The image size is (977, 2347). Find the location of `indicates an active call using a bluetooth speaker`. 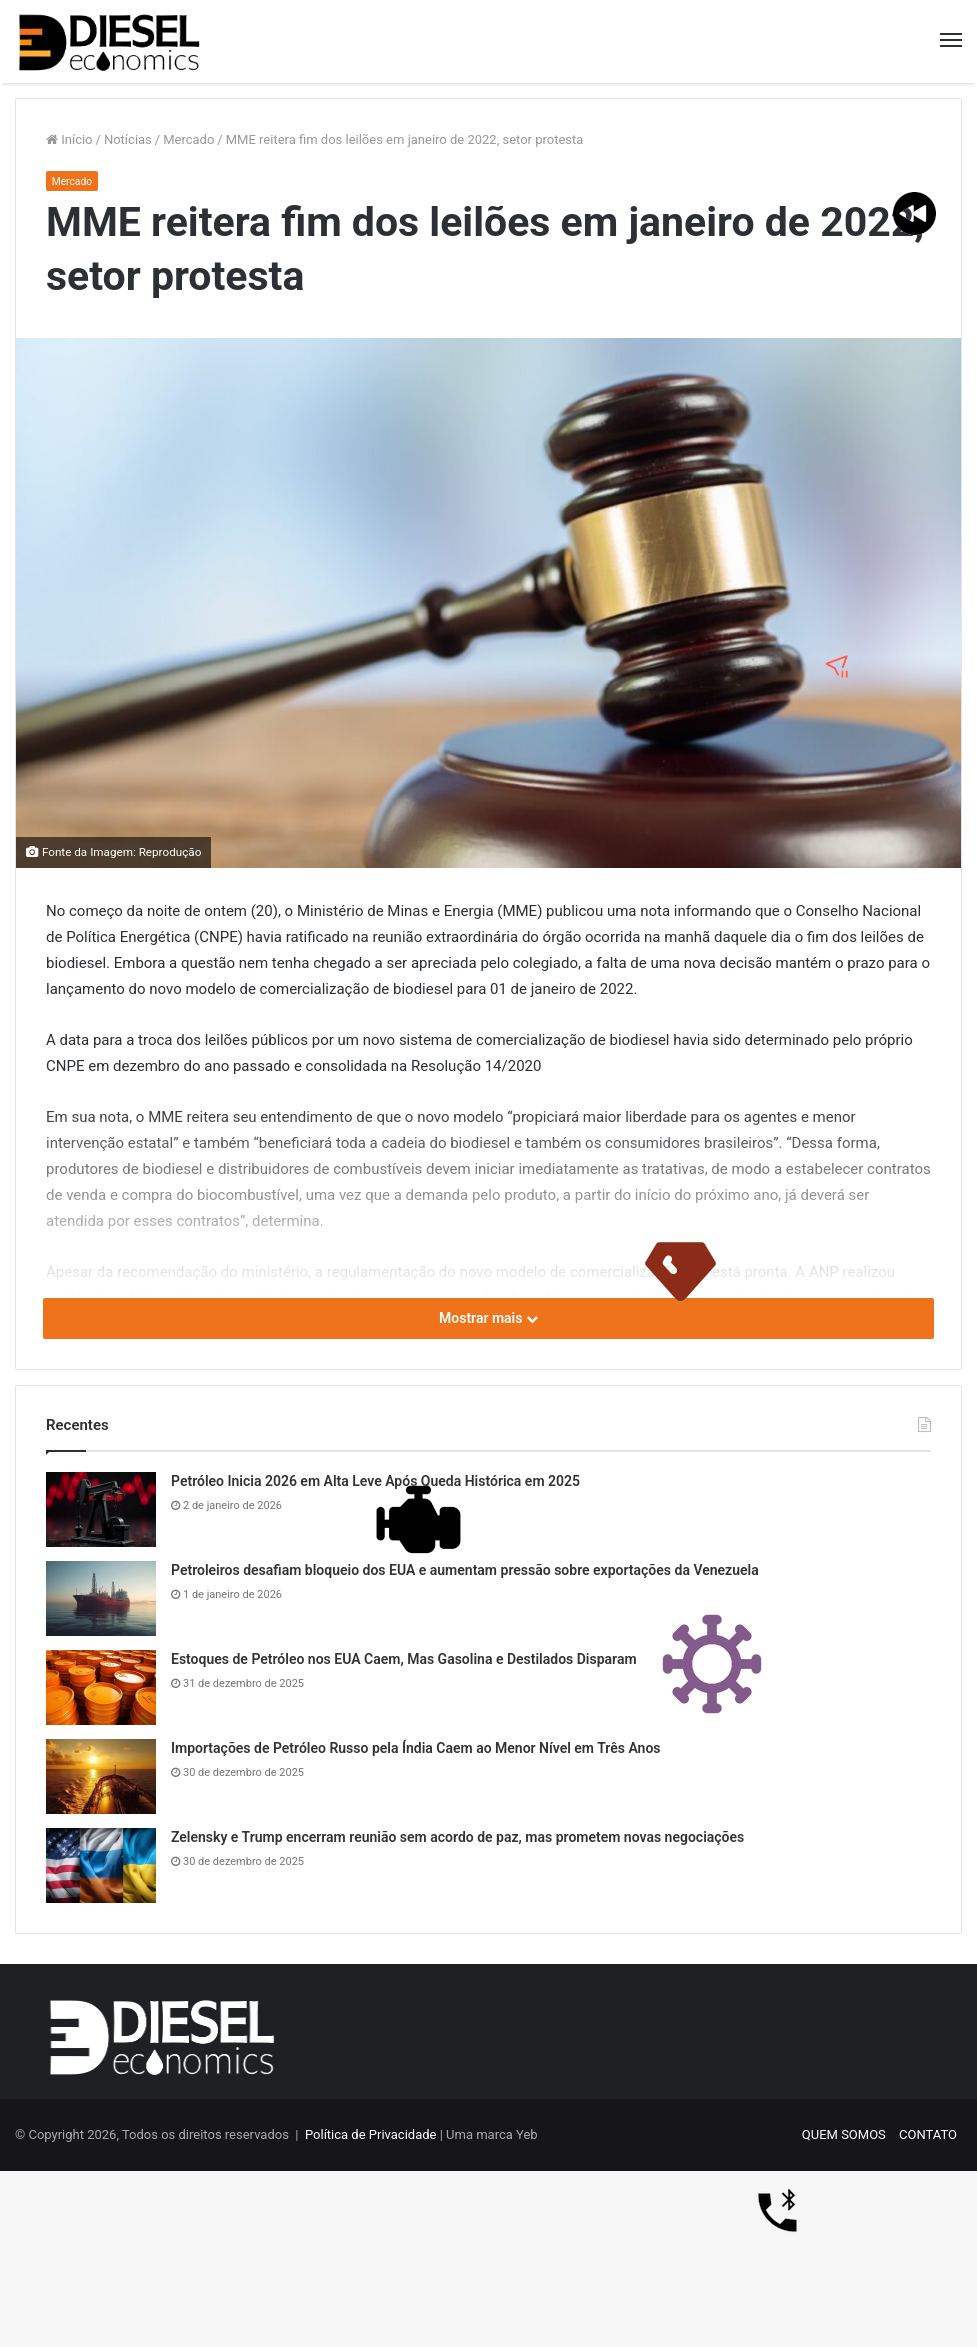

indicates an active call using a bluetooth speaker is located at coordinates (777, 2212).